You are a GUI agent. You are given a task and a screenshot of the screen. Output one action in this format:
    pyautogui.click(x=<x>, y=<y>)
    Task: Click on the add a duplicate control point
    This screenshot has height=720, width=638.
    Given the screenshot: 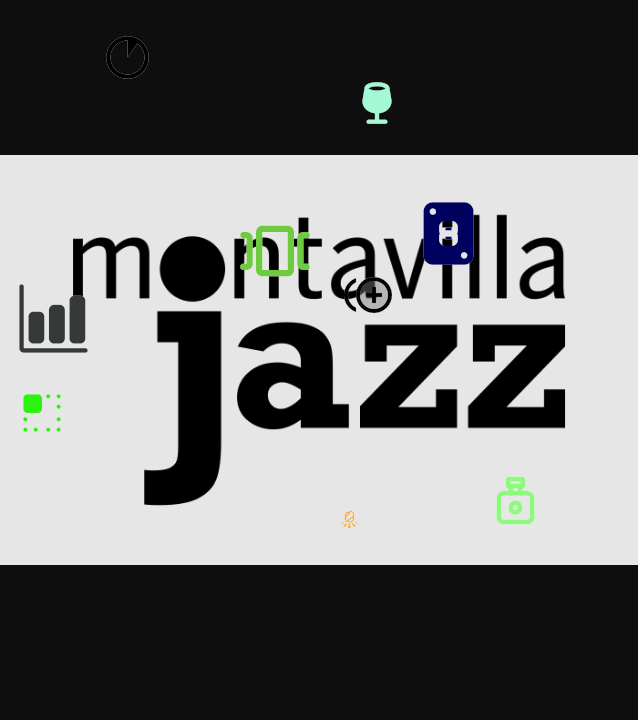 What is the action you would take?
    pyautogui.click(x=368, y=295)
    